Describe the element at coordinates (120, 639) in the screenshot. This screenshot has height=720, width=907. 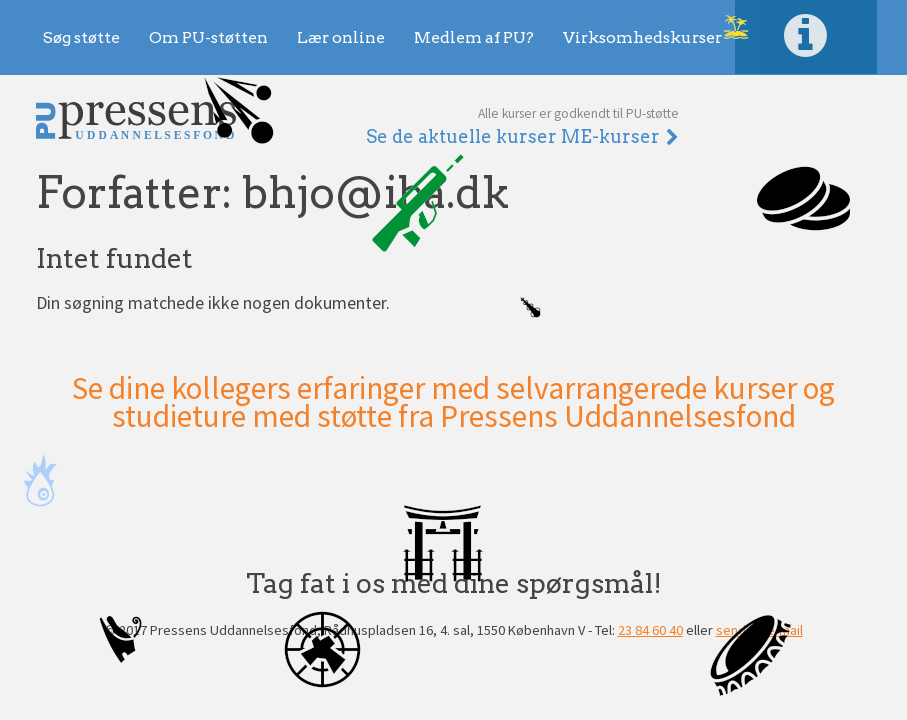
I see `ancient Egyptian pschent double crown icon` at that location.